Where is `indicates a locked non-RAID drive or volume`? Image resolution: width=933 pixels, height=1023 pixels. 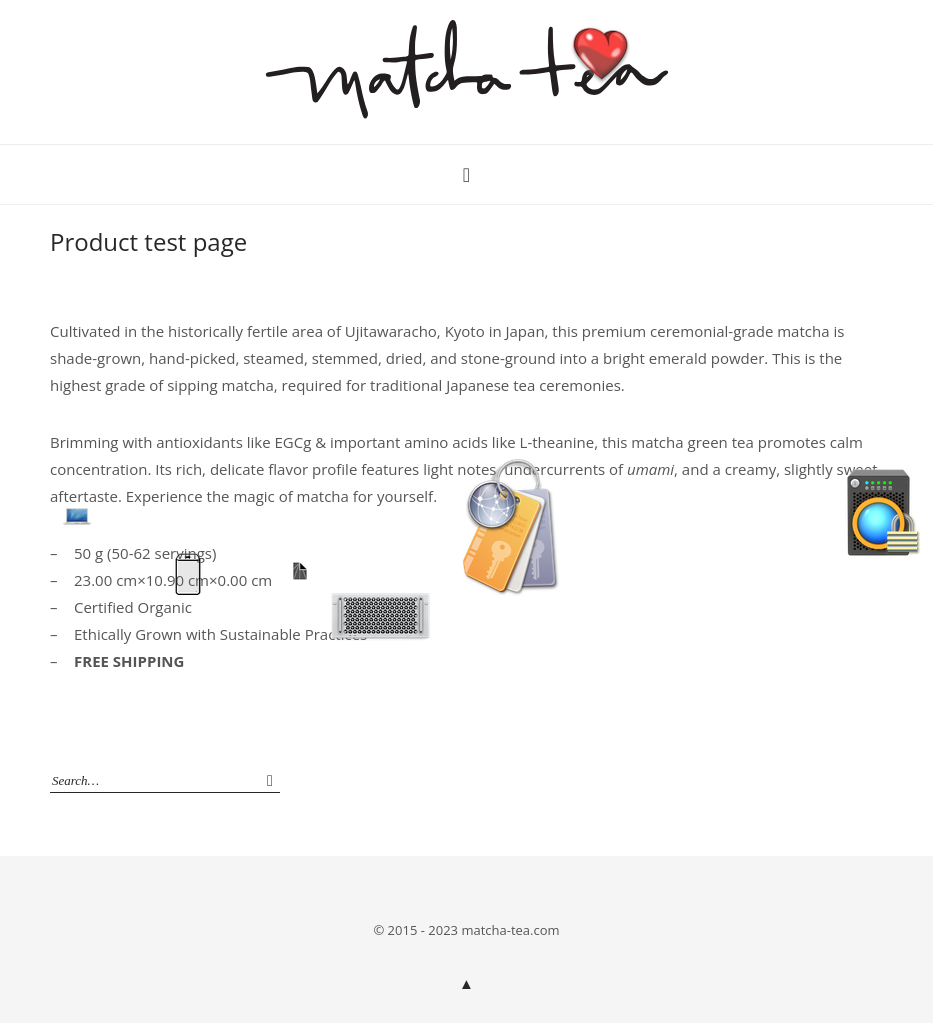
indicates a locked non-RAID drive or volume is located at coordinates (878, 512).